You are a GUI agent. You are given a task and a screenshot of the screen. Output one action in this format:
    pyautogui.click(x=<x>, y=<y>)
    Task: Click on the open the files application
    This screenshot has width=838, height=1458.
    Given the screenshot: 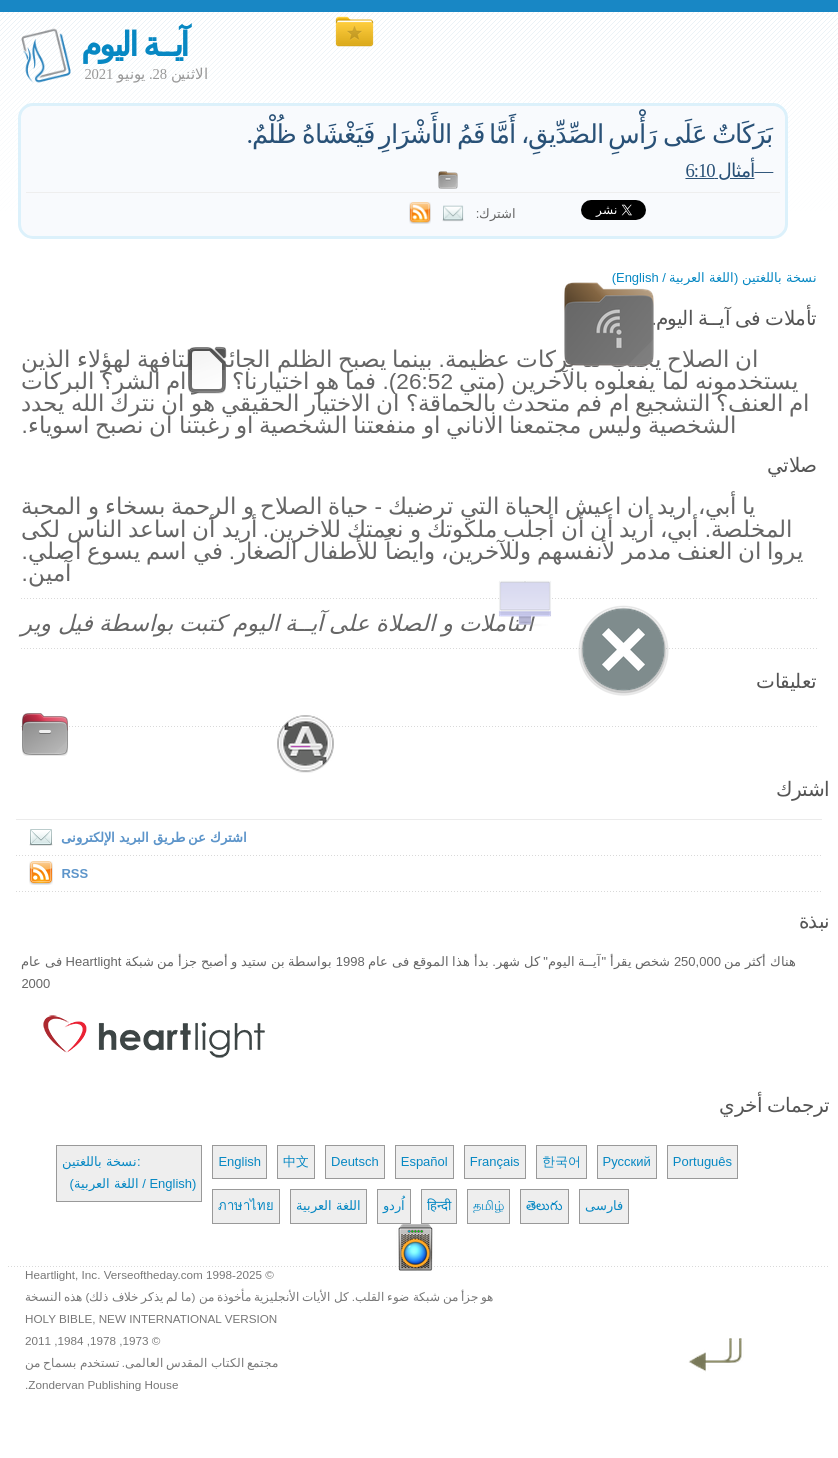 What is the action you would take?
    pyautogui.click(x=448, y=180)
    